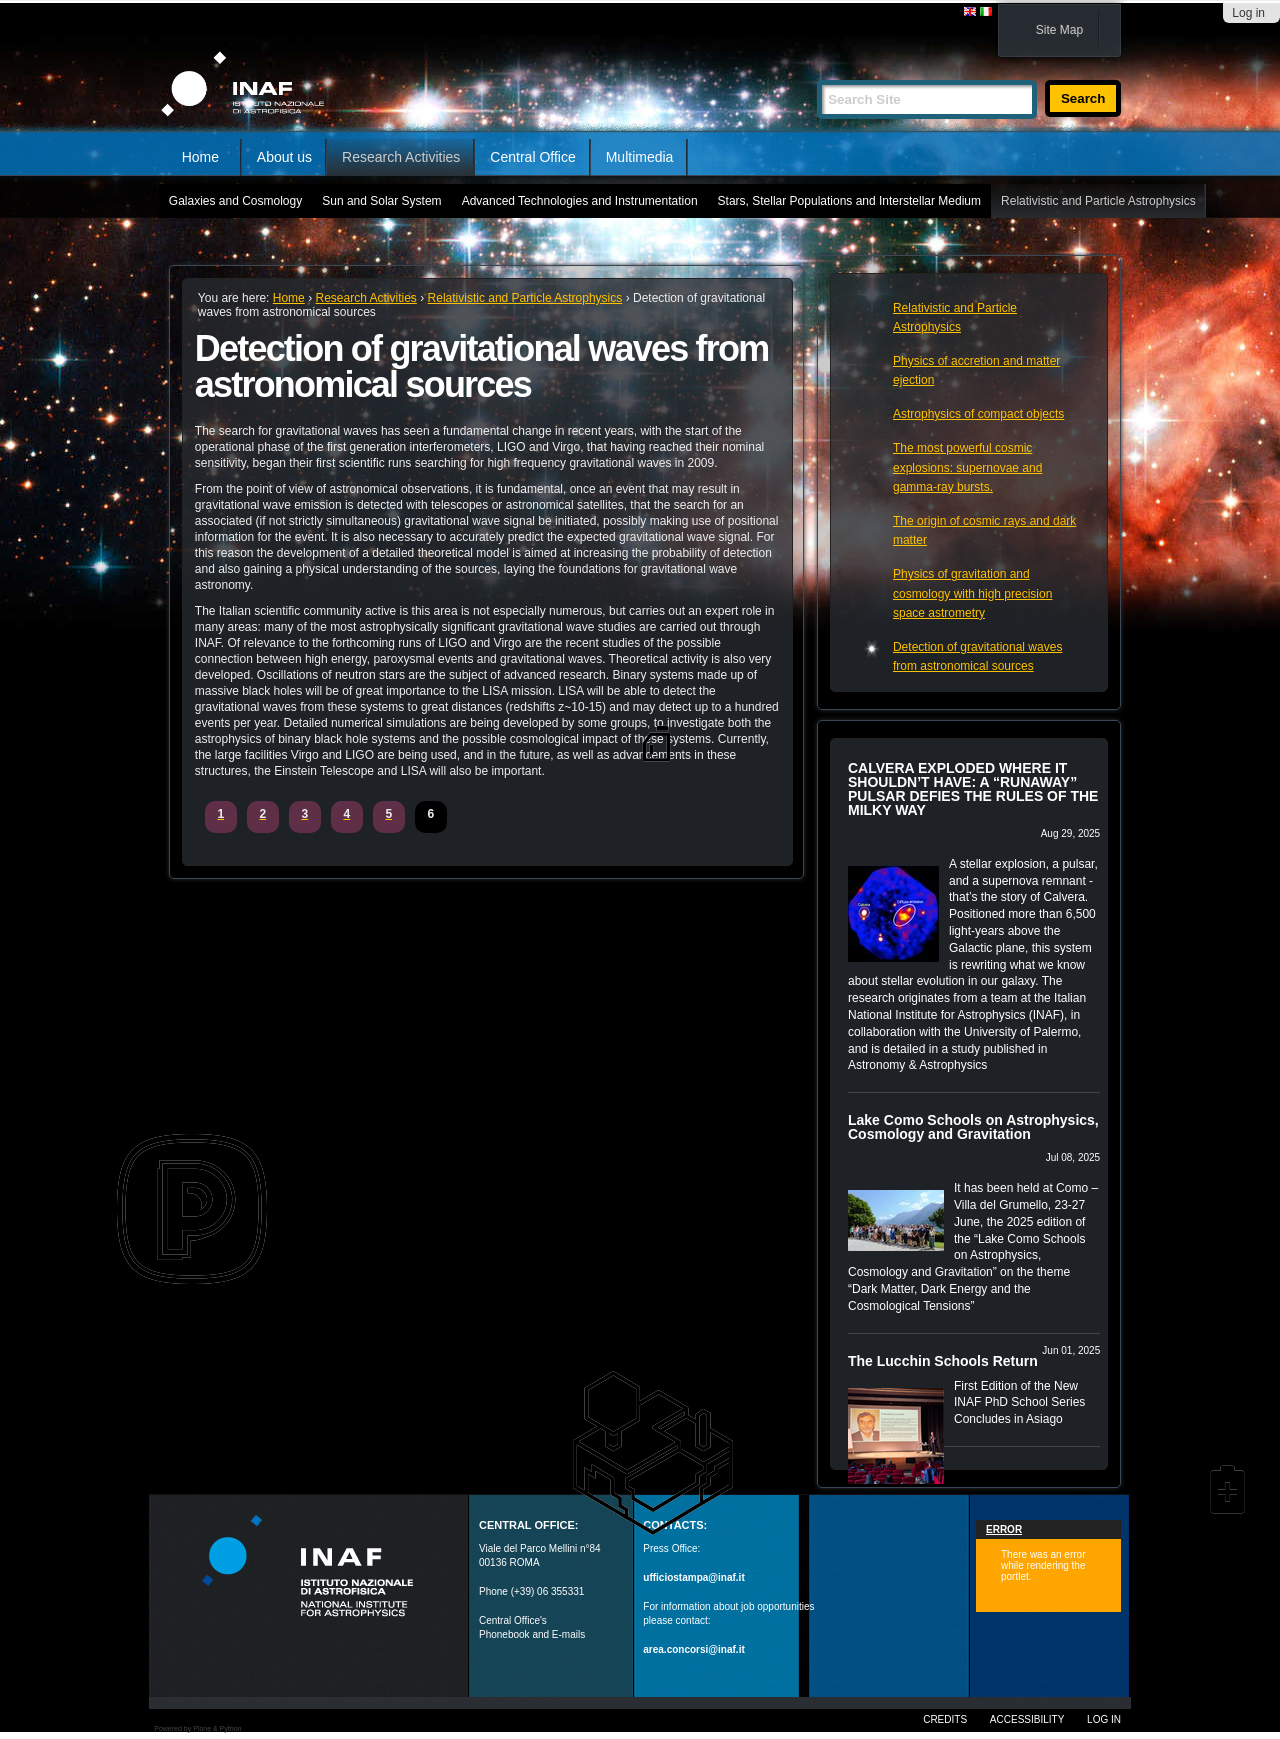  Describe the element at coordinates (192, 1209) in the screenshot. I see `open peerlist profile or app` at that location.